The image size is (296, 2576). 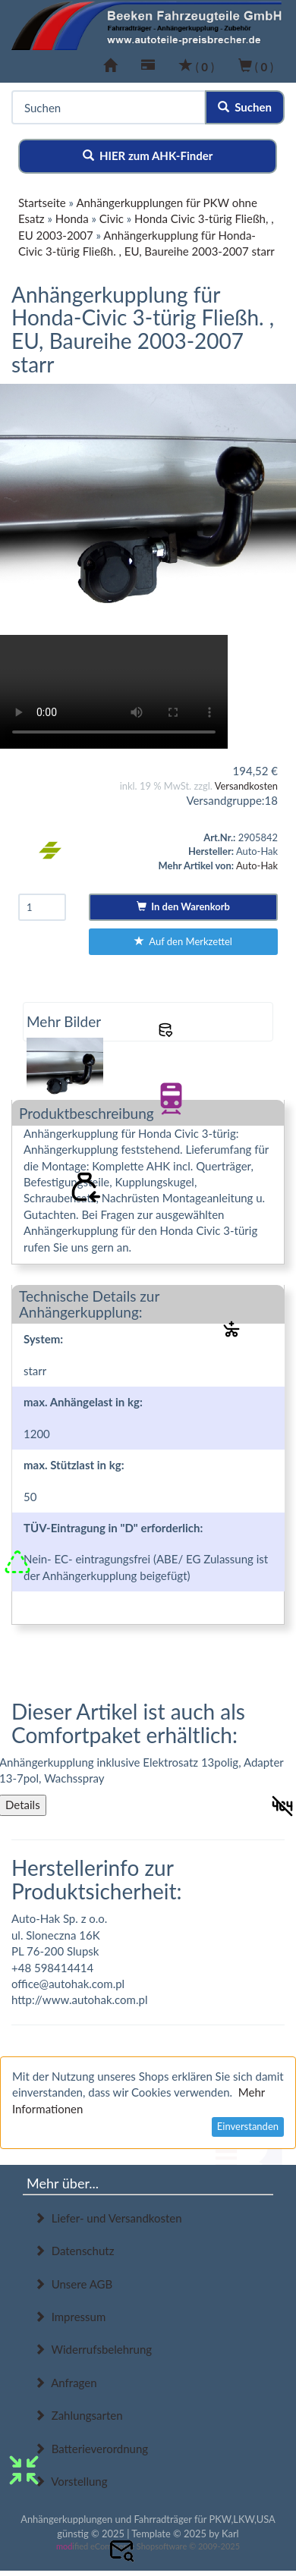 I want to click on indicates an incomplete or in-progress shape, so click(x=17, y=1562).